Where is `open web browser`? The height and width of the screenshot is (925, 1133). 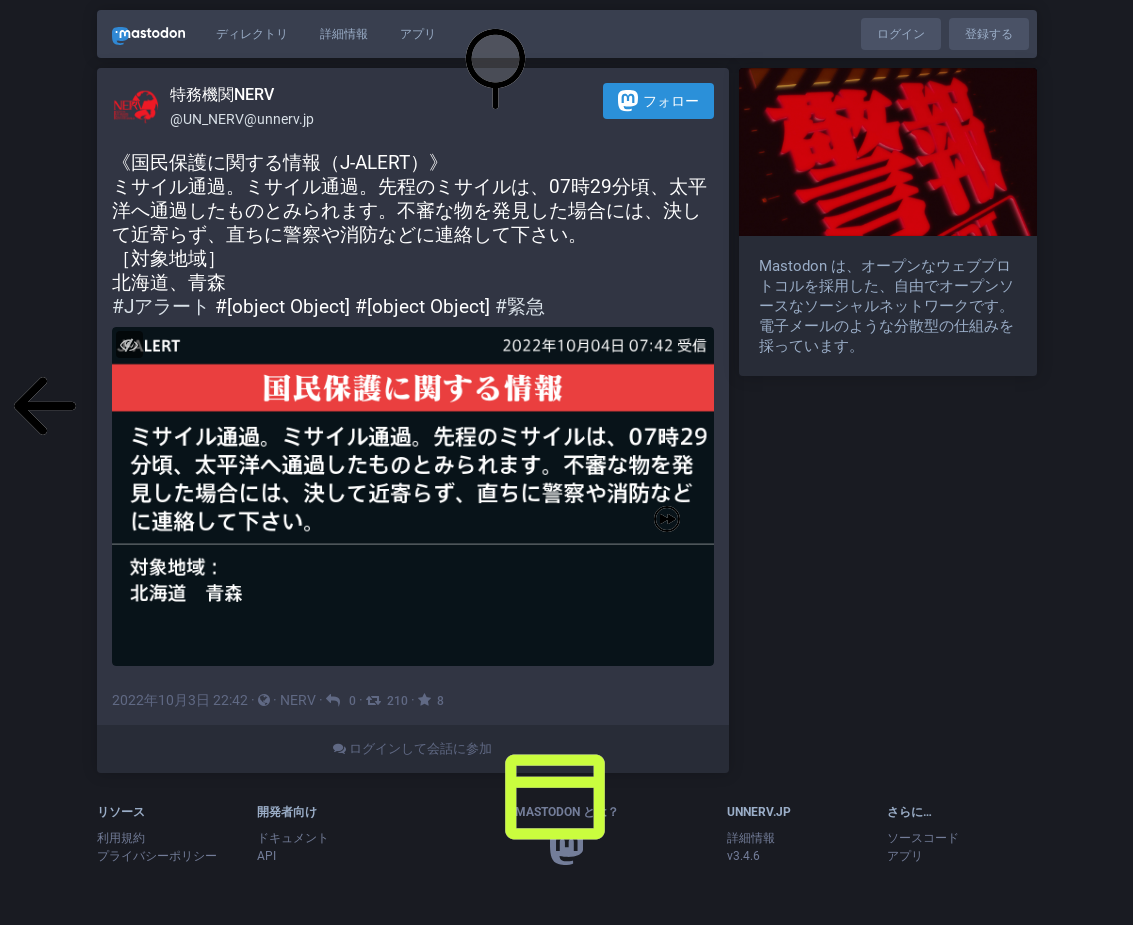 open web browser is located at coordinates (555, 797).